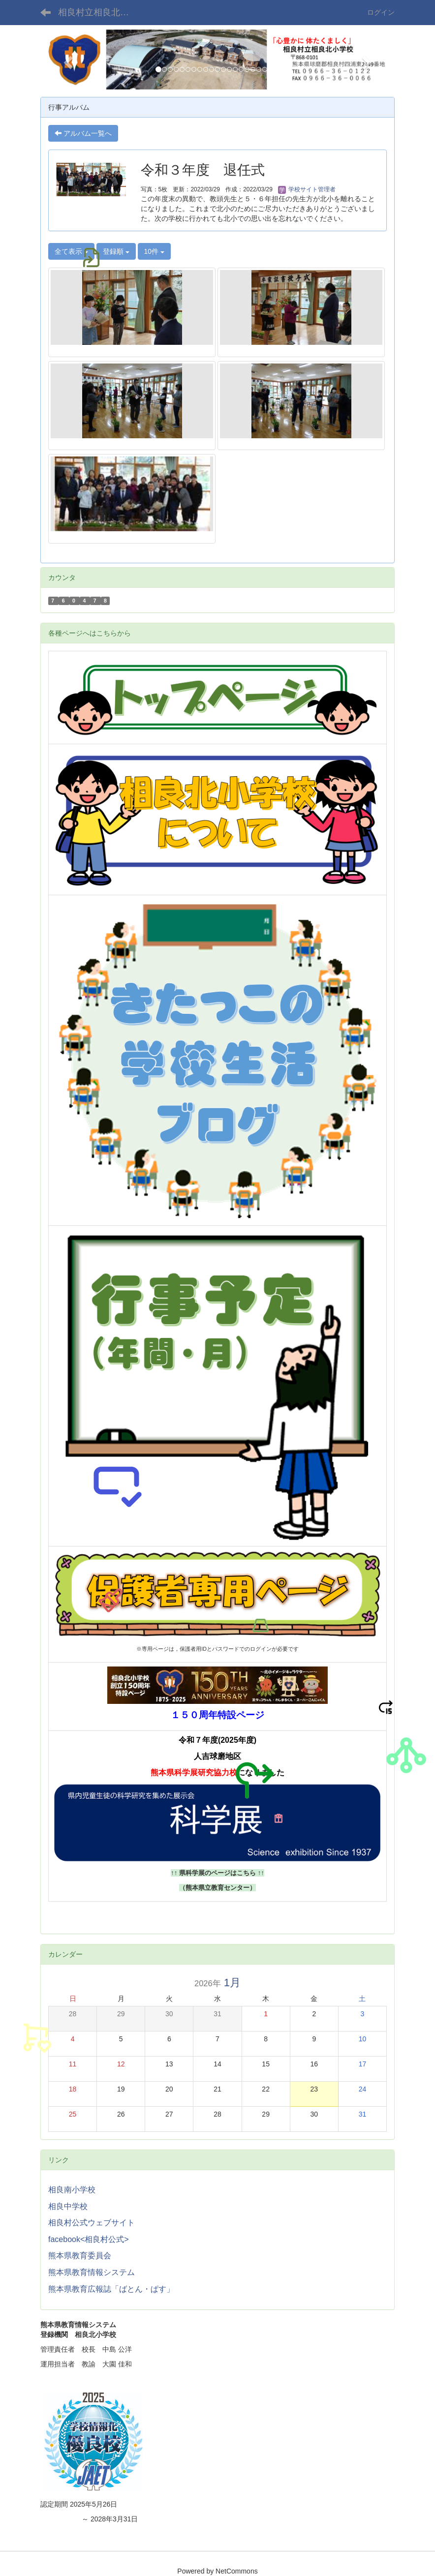 Image resolution: width=435 pixels, height=2576 pixels. I want to click on view hierarchical data structure, so click(406, 1755).